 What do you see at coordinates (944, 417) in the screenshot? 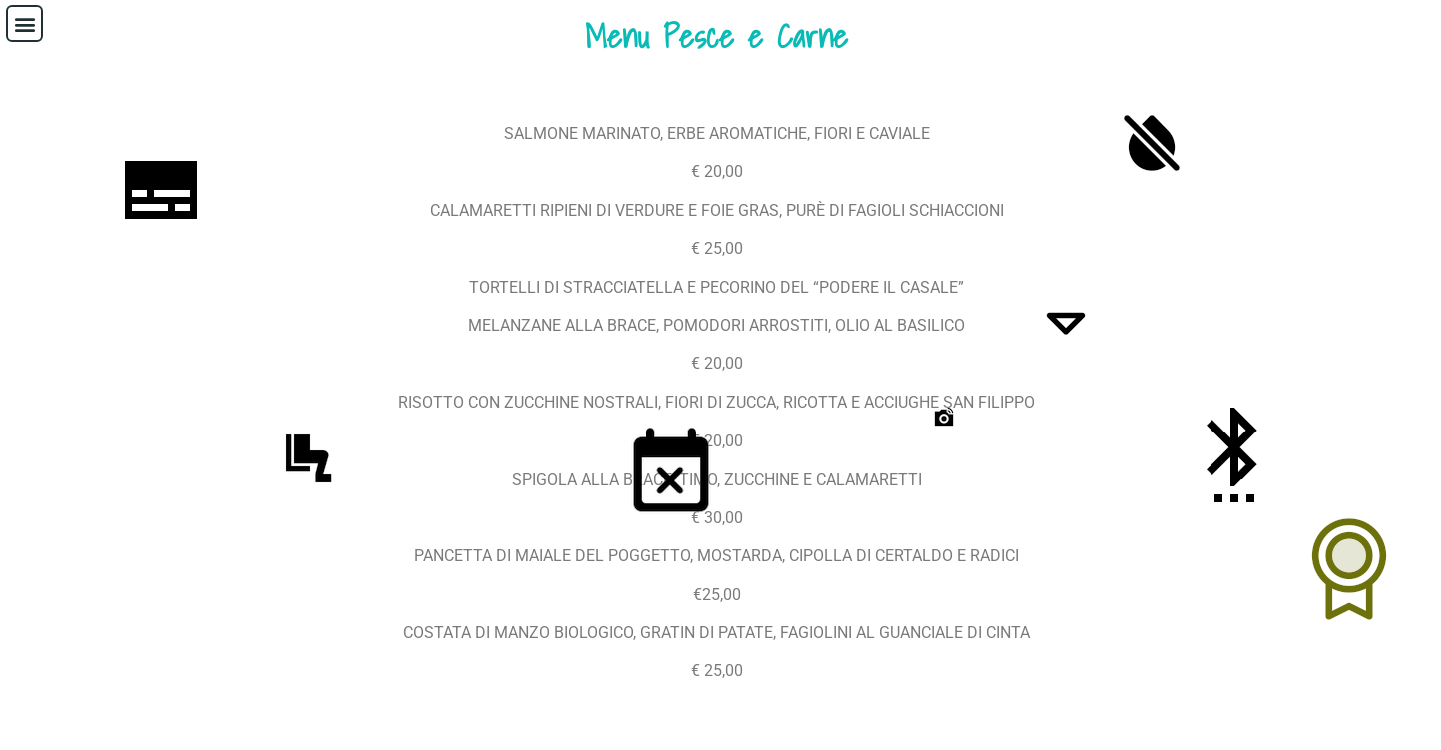
I see `connect to a wireless or linked camera` at bounding box center [944, 417].